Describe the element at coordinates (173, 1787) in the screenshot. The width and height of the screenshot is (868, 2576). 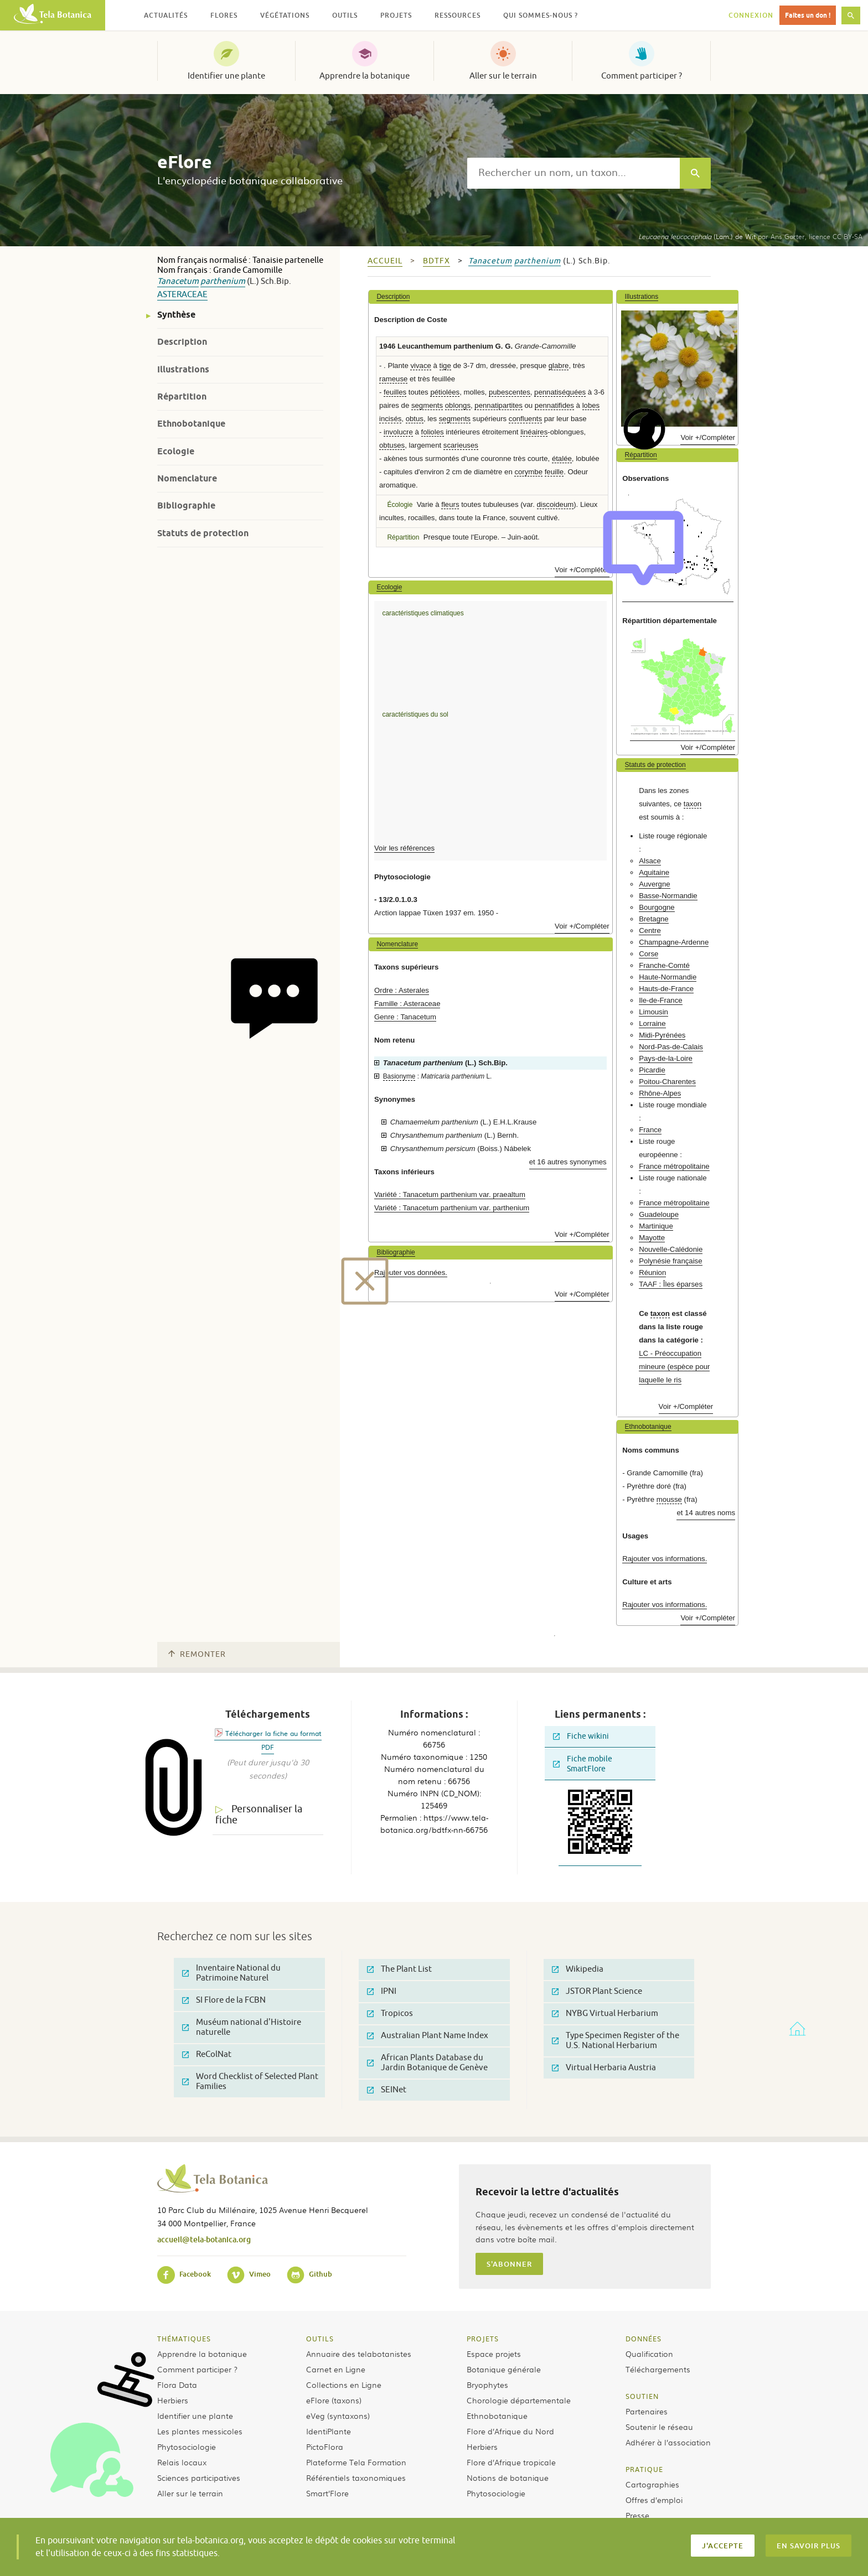
I see `attach a file to your message` at that location.